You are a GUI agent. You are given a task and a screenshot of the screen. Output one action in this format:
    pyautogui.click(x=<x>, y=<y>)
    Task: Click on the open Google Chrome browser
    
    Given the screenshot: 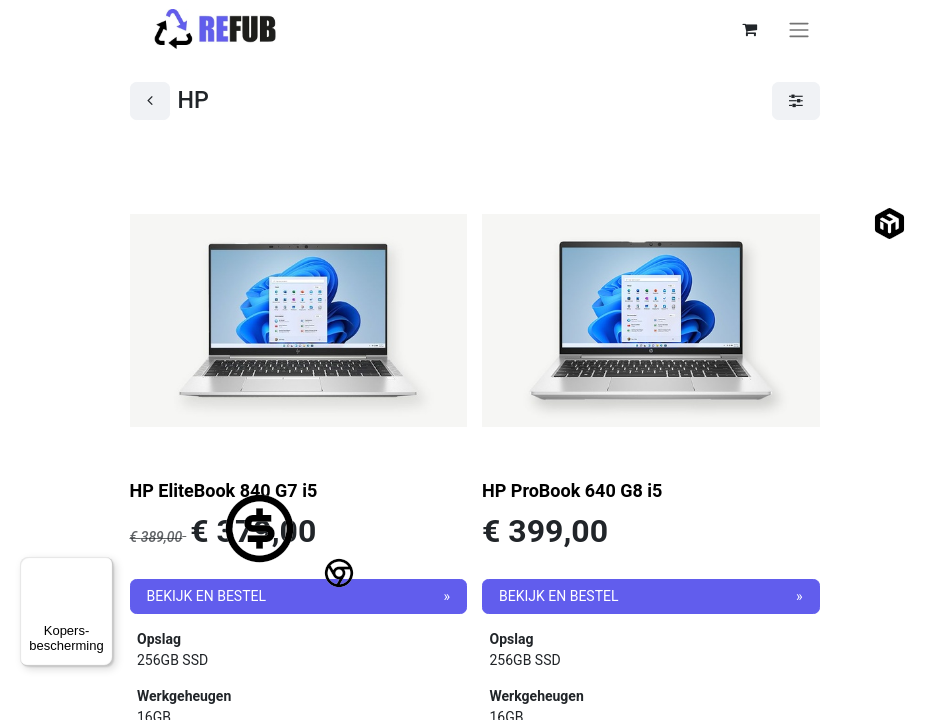 What is the action you would take?
    pyautogui.click(x=339, y=573)
    